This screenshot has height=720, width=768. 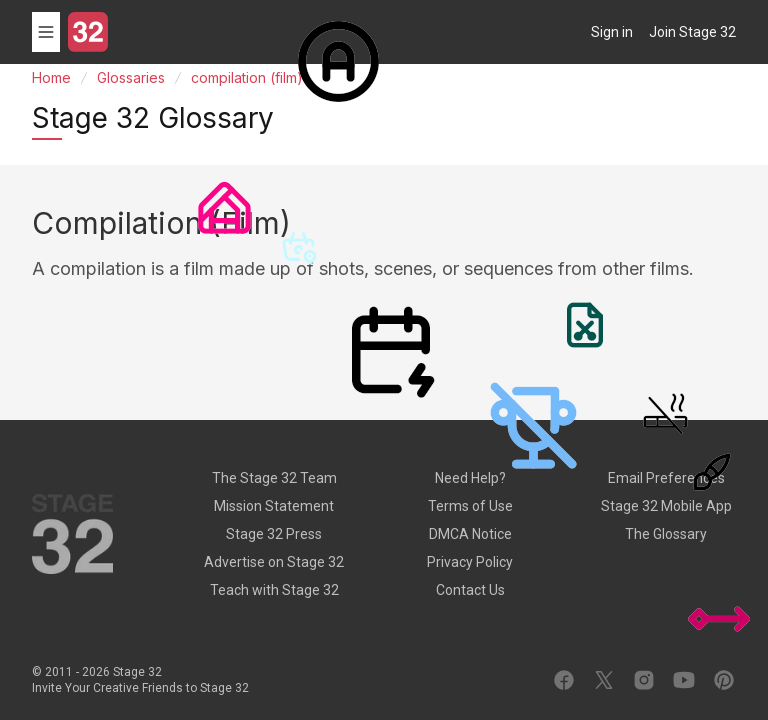 I want to click on indicates tumble dry at any heat setting, so click(x=338, y=61).